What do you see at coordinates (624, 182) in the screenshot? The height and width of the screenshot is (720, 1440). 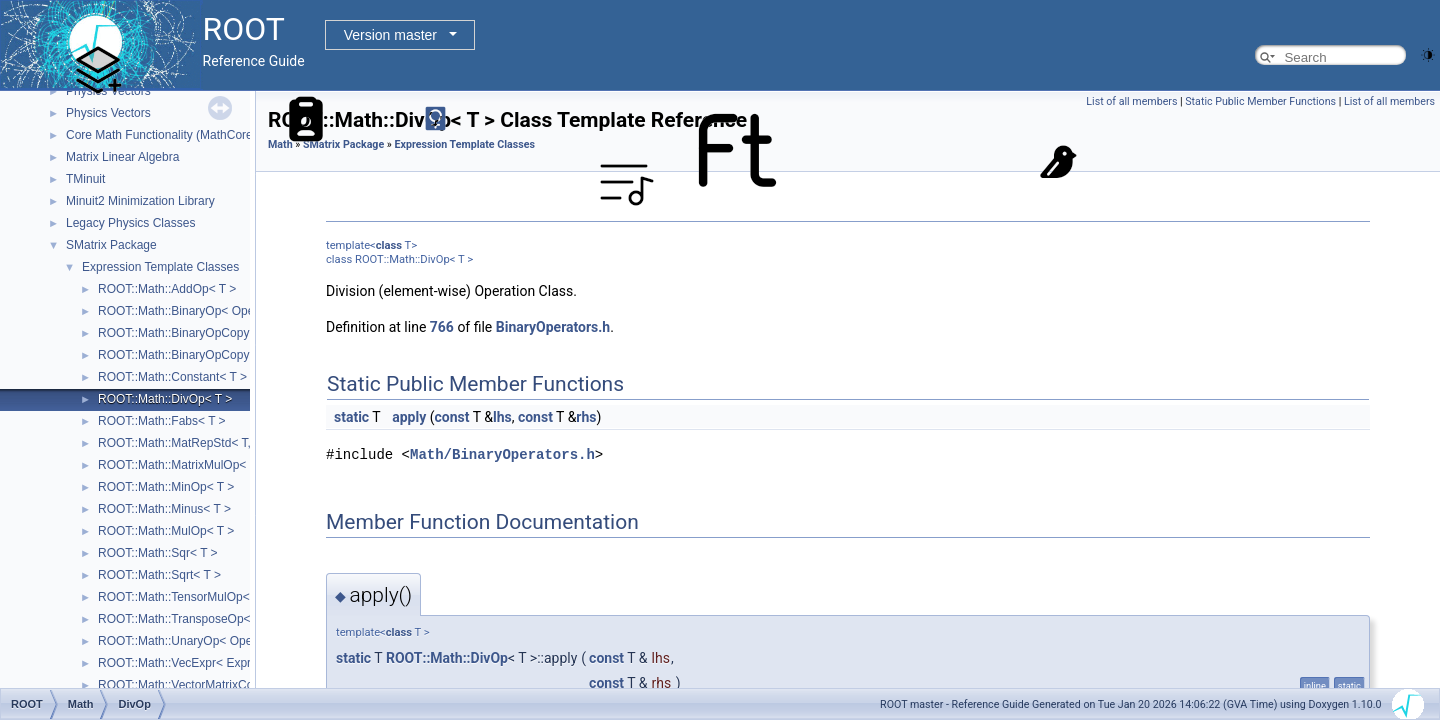 I see `view your playlist` at bounding box center [624, 182].